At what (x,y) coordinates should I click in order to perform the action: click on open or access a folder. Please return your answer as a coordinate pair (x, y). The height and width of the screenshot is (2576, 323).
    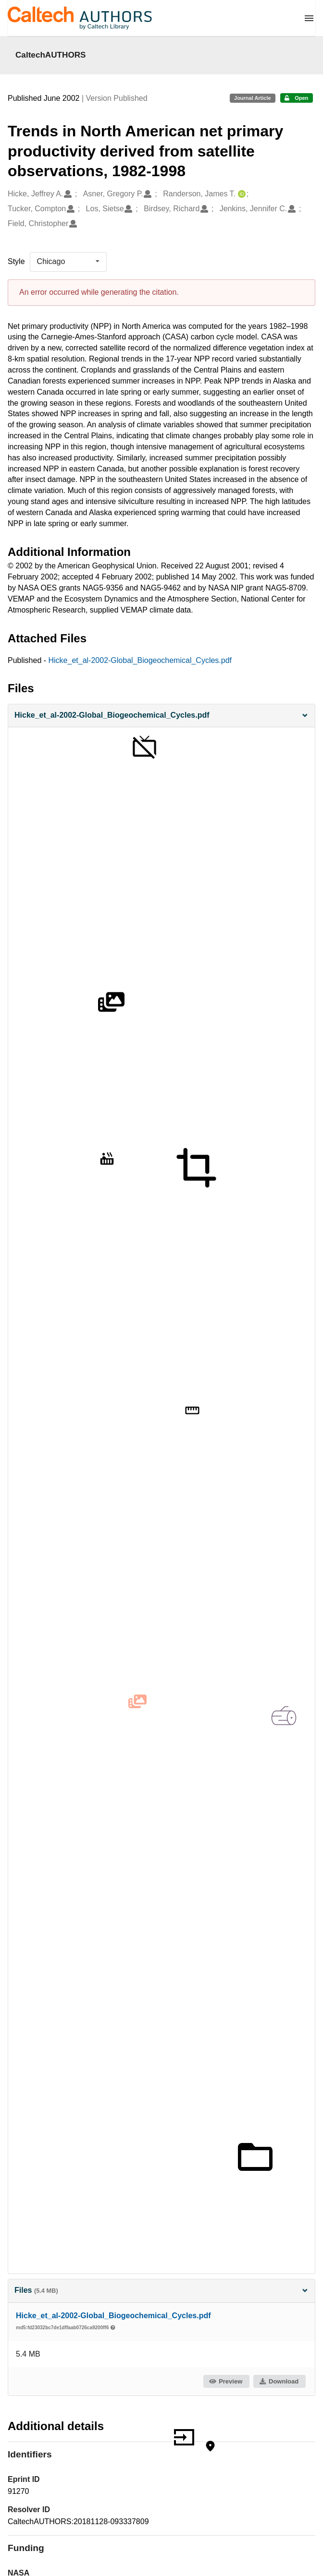
    Looking at the image, I should click on (255, 2157).